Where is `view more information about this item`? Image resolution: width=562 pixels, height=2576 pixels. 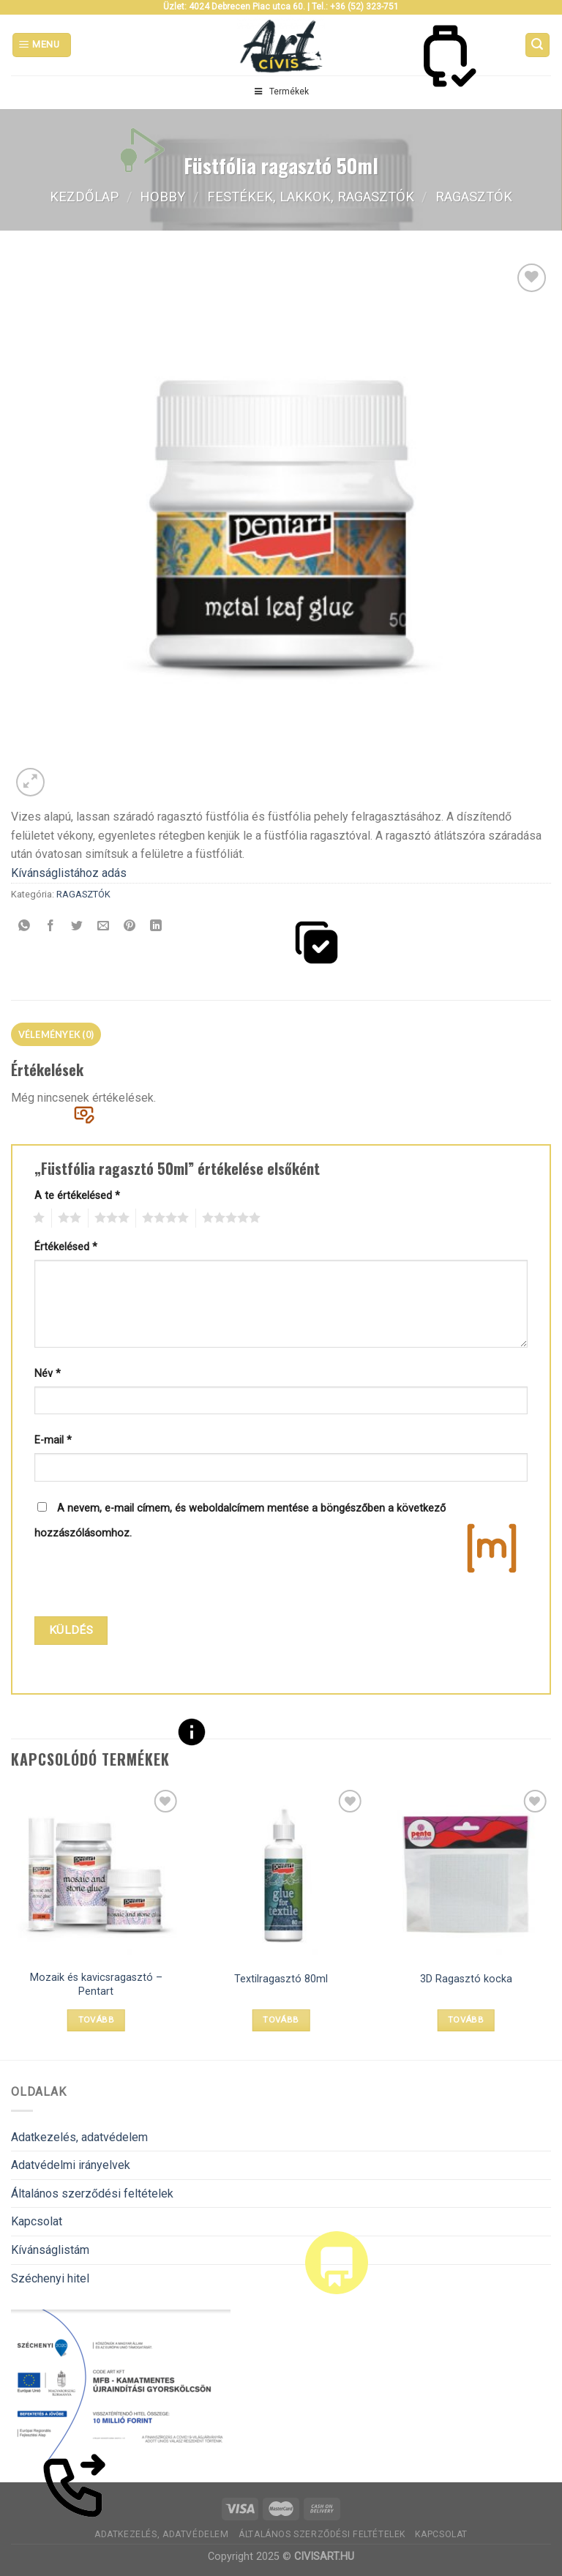 view more information about this item is located at coordinates (192, 1732).